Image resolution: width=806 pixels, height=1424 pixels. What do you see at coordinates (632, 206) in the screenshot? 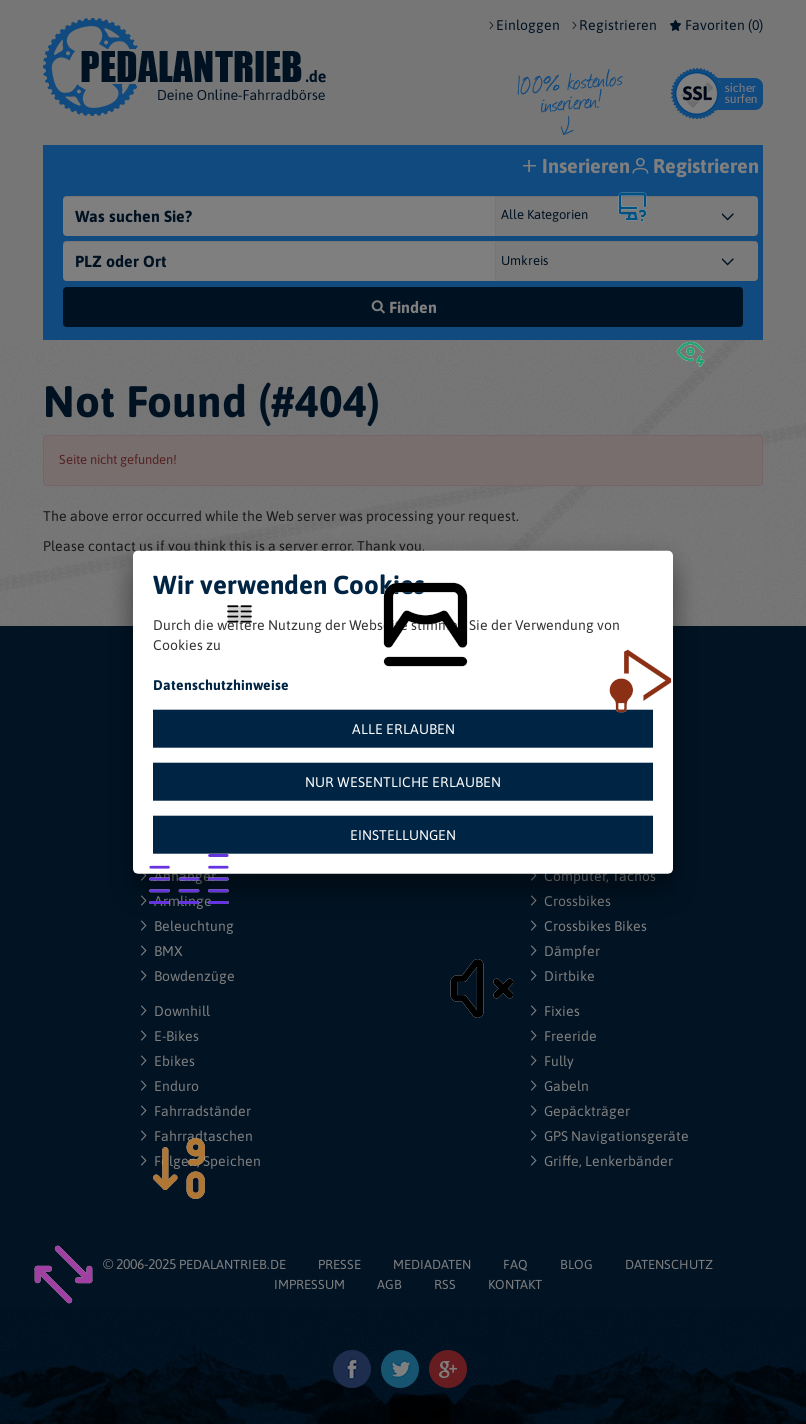
I see `get help or support for your desktop device` at bounding box center [632, 206].